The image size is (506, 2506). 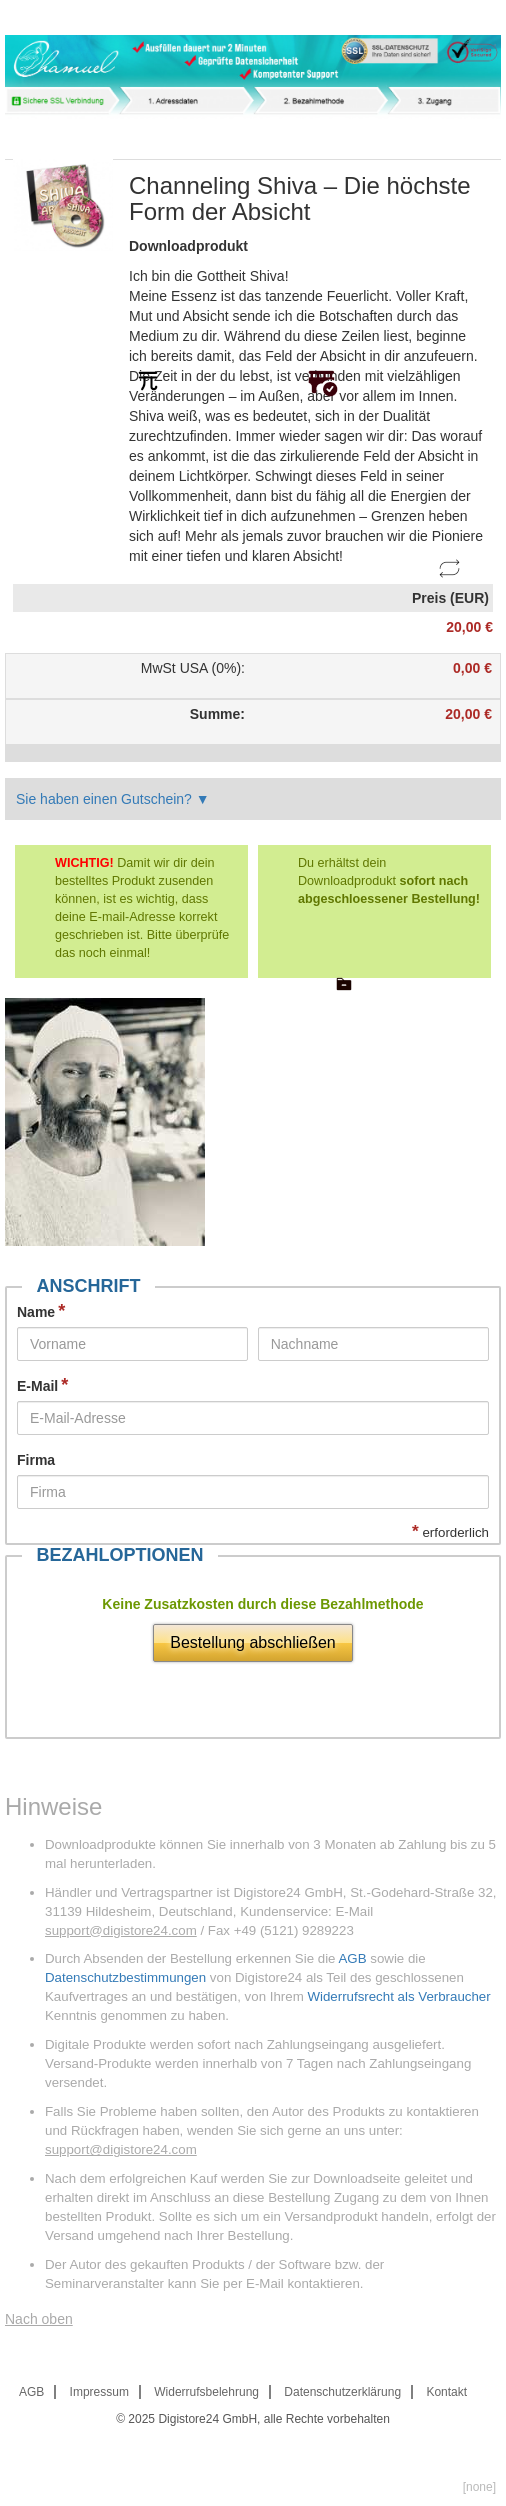 What do you see at coordinates (148, 381) in the screenshot?
I see `indicates chinese yuan/renminbi currency` at bounding box center [148, 381].